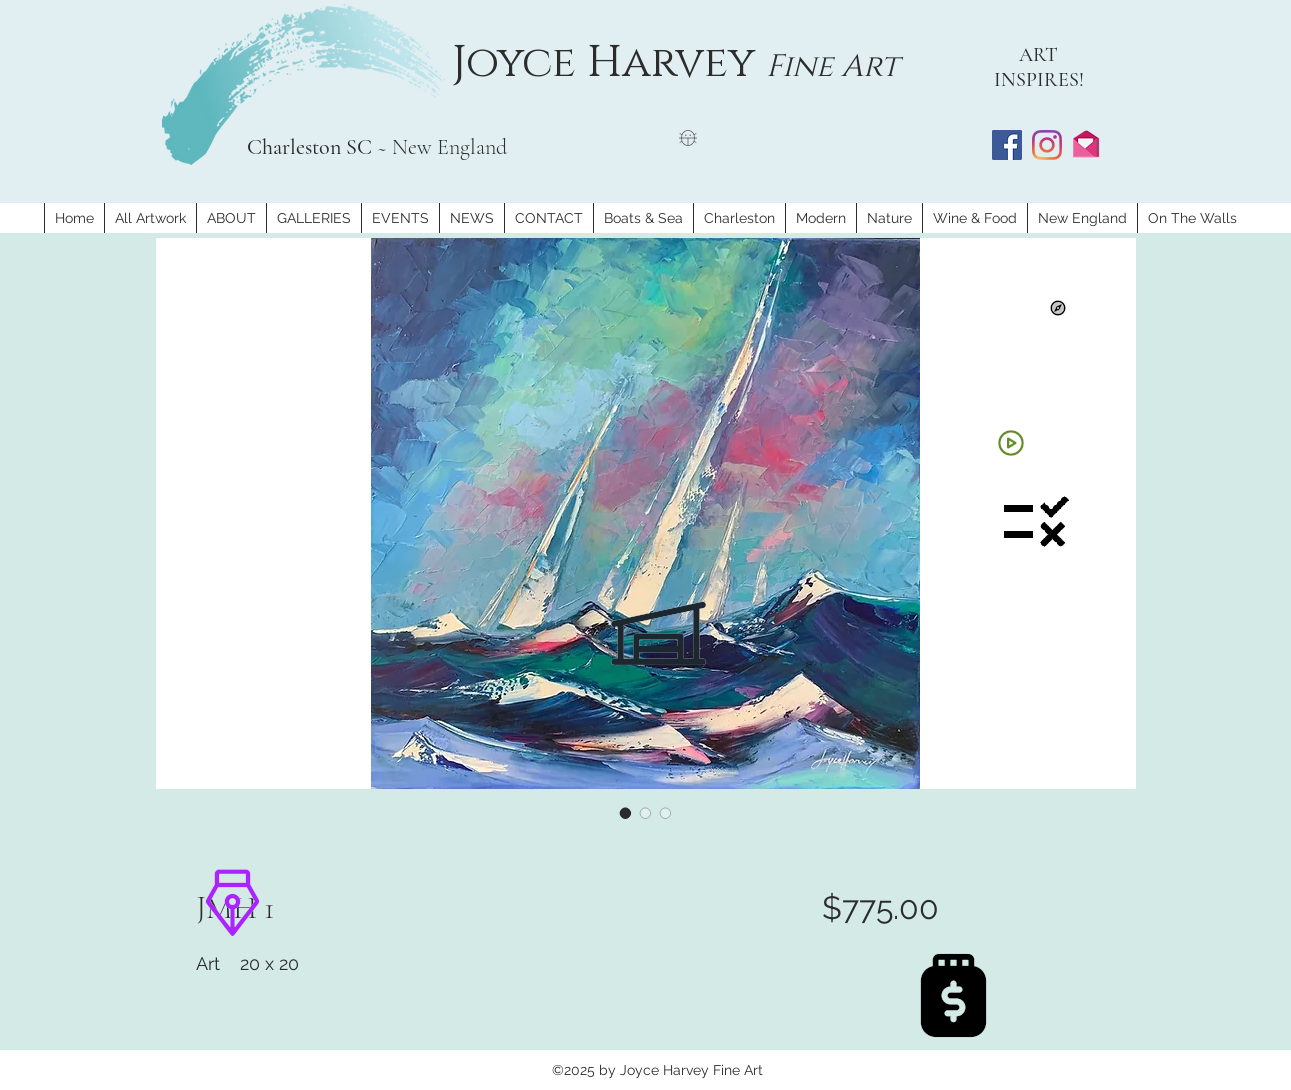 The image size is (1291, 1090). Describe the element at coordinates (1036, 521) in the screenshot. I see `view validation rules or criteria` at that location.